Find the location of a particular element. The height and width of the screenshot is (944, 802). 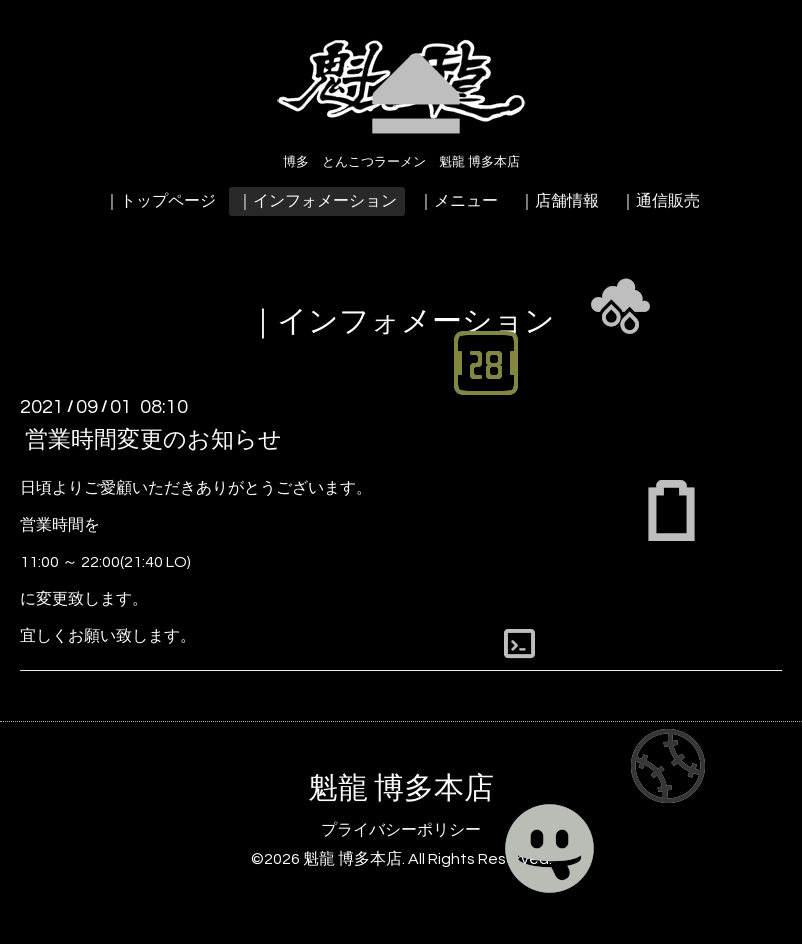

access sports and activity emoji is located at coordinates (668, 766).